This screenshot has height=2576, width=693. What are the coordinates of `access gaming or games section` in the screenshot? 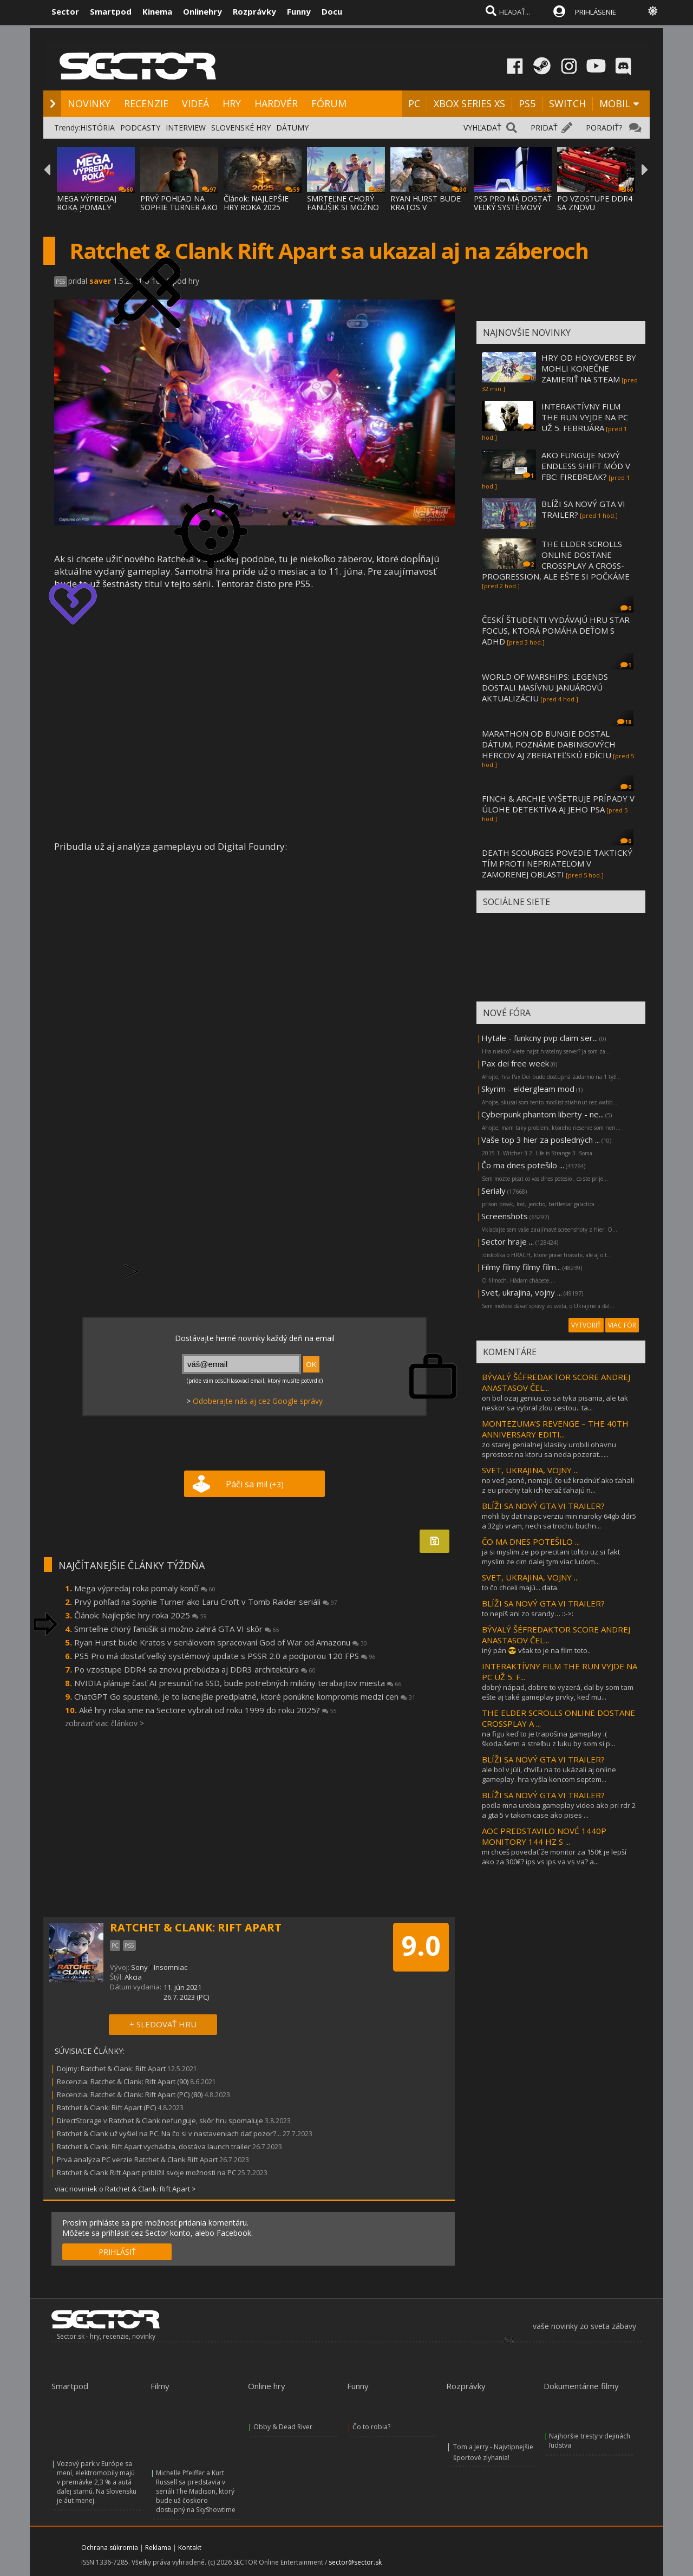 It's located at (508, 2340).